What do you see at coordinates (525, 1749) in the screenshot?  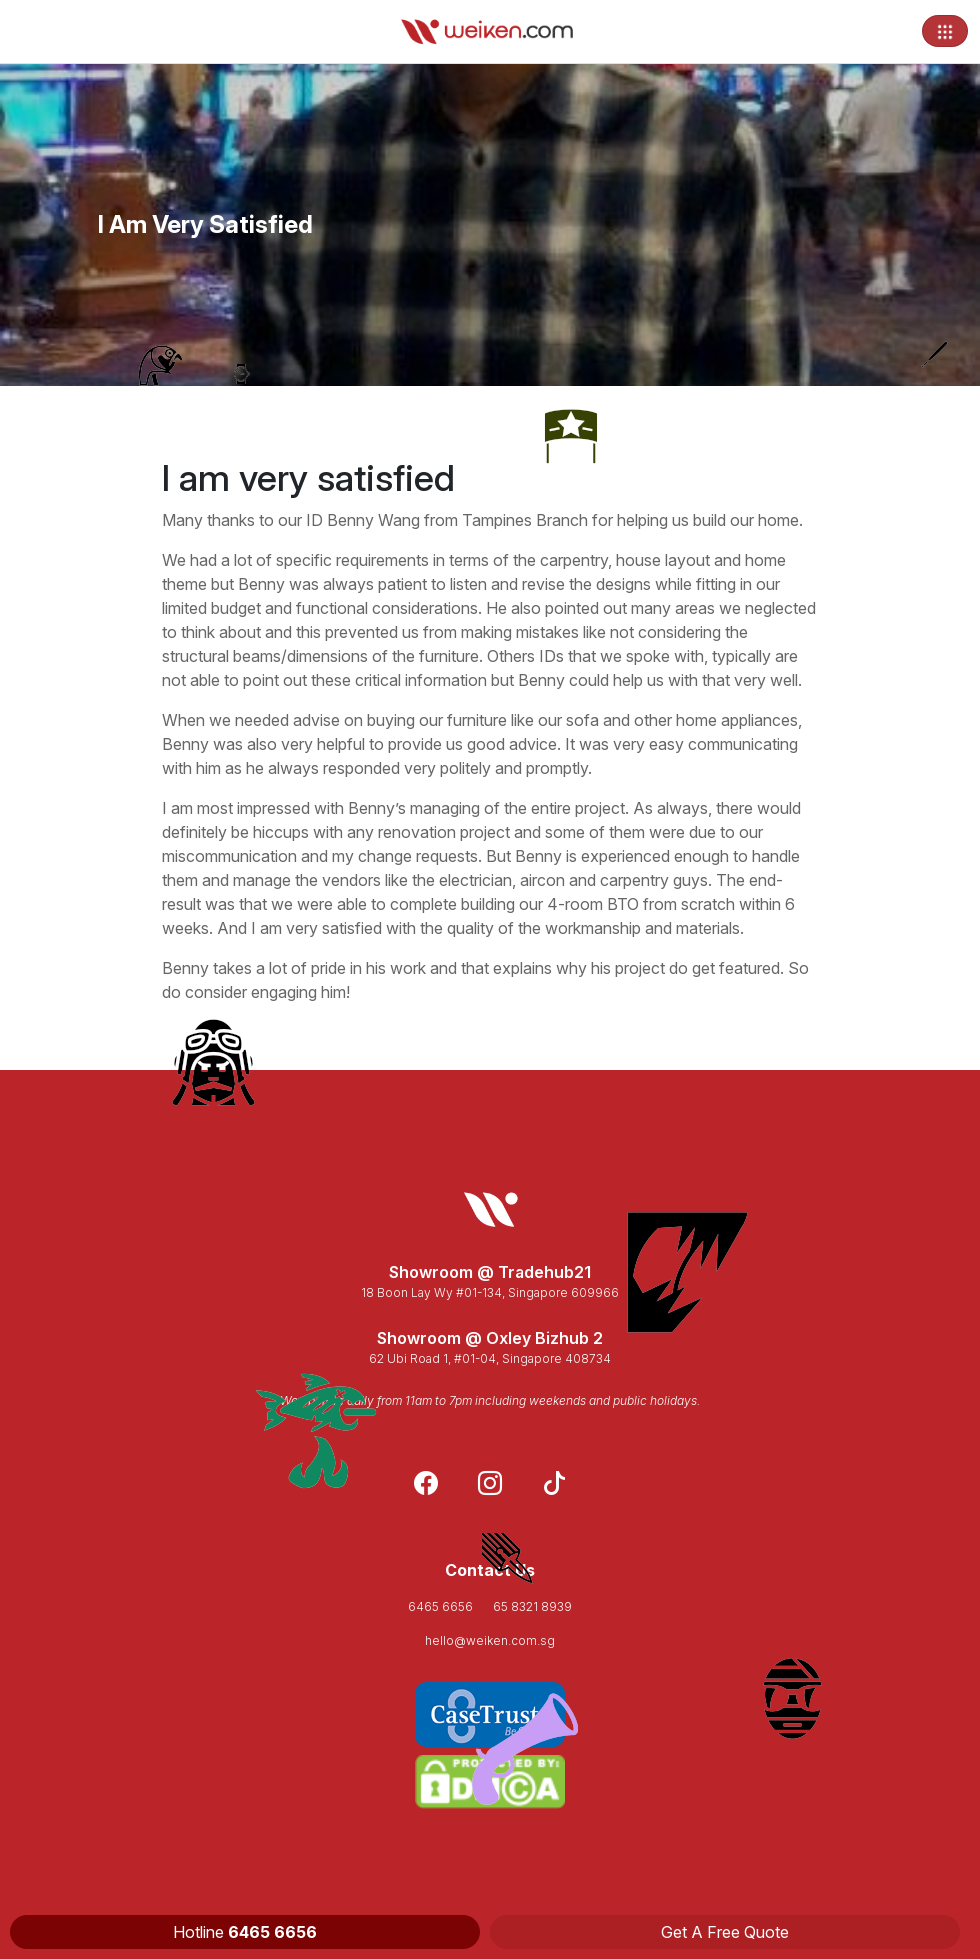 I see `select blunderbuss weapon in game inventory` at bounding box center [525, 1749].